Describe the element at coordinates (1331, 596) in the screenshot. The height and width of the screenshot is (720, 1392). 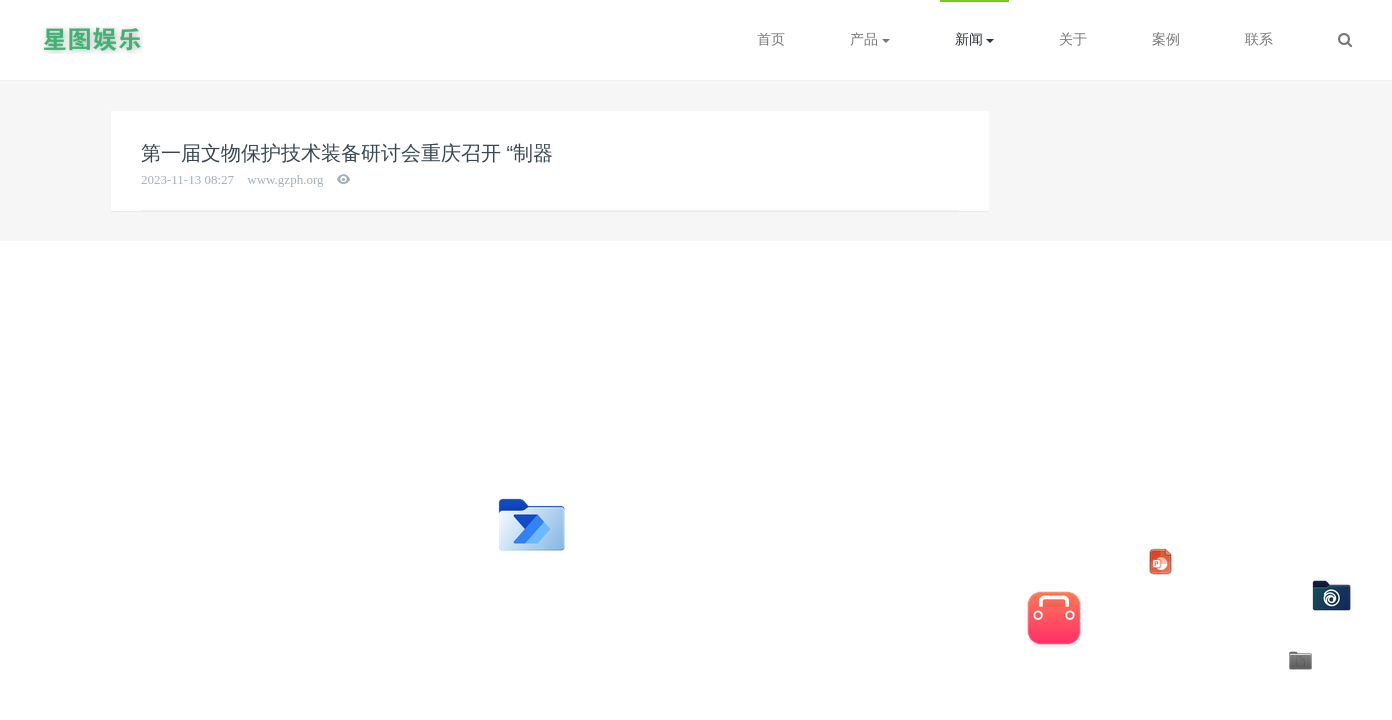
I see `open ubisoft connect (uplay) game files folder` at that location.